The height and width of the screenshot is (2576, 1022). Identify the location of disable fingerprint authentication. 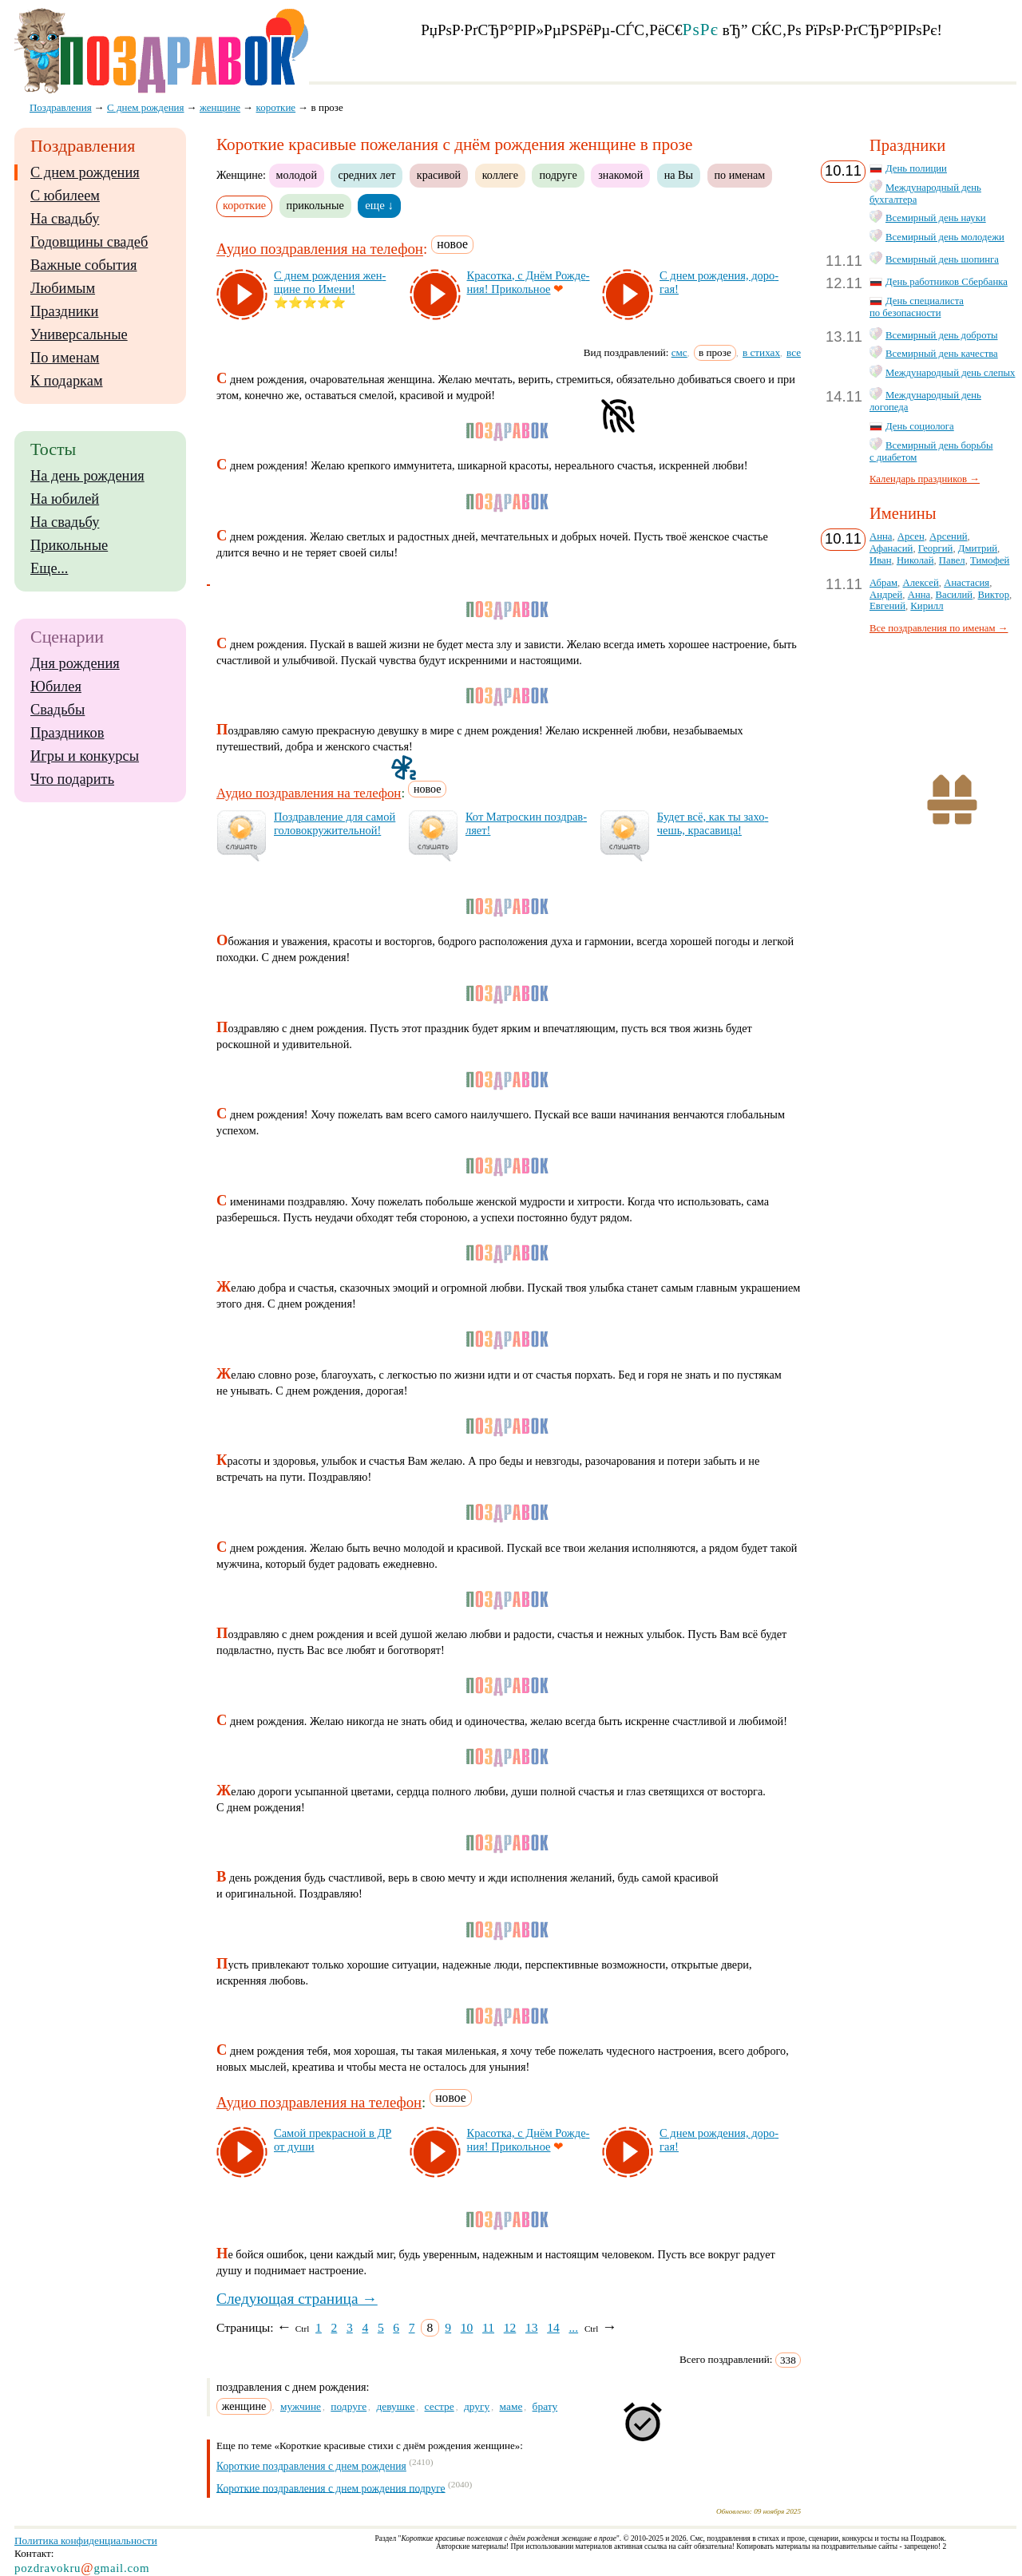
(618, 416).